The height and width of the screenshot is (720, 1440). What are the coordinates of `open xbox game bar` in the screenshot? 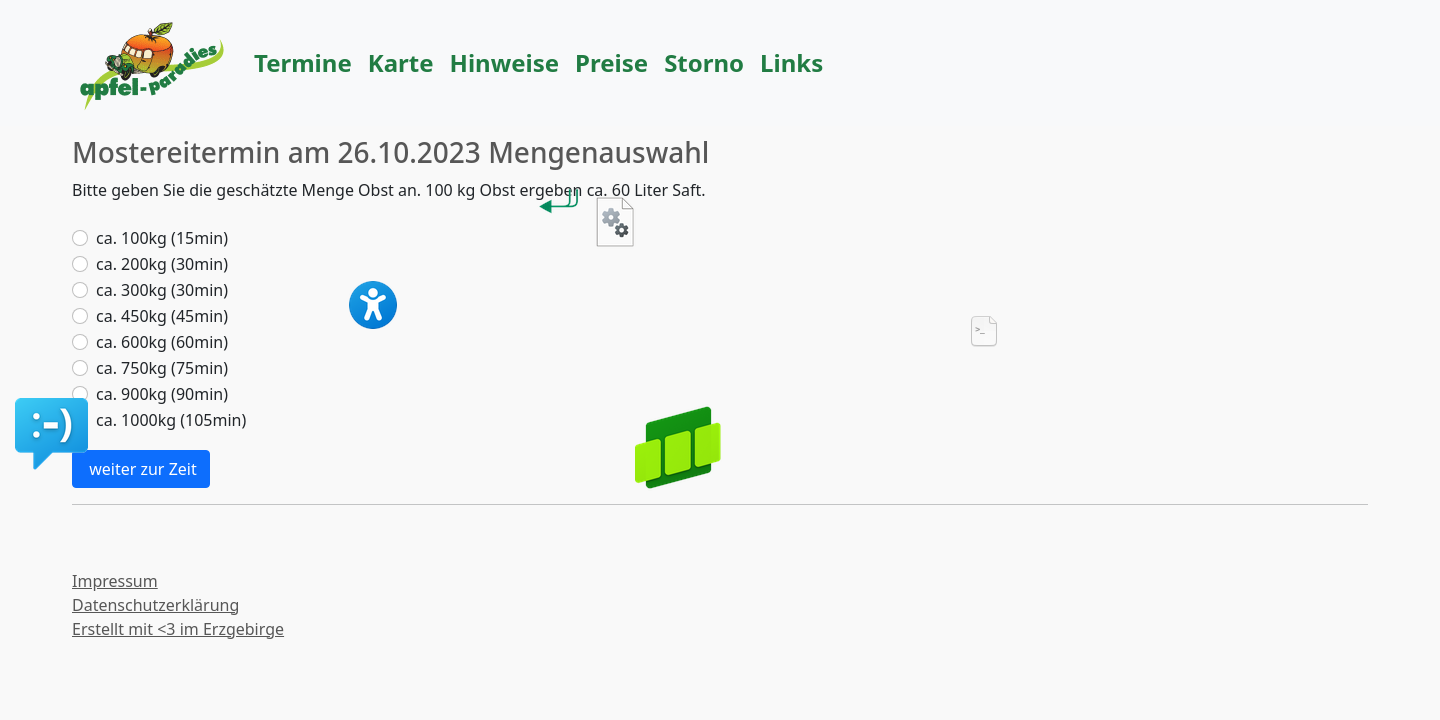 It's located at (678, 447).